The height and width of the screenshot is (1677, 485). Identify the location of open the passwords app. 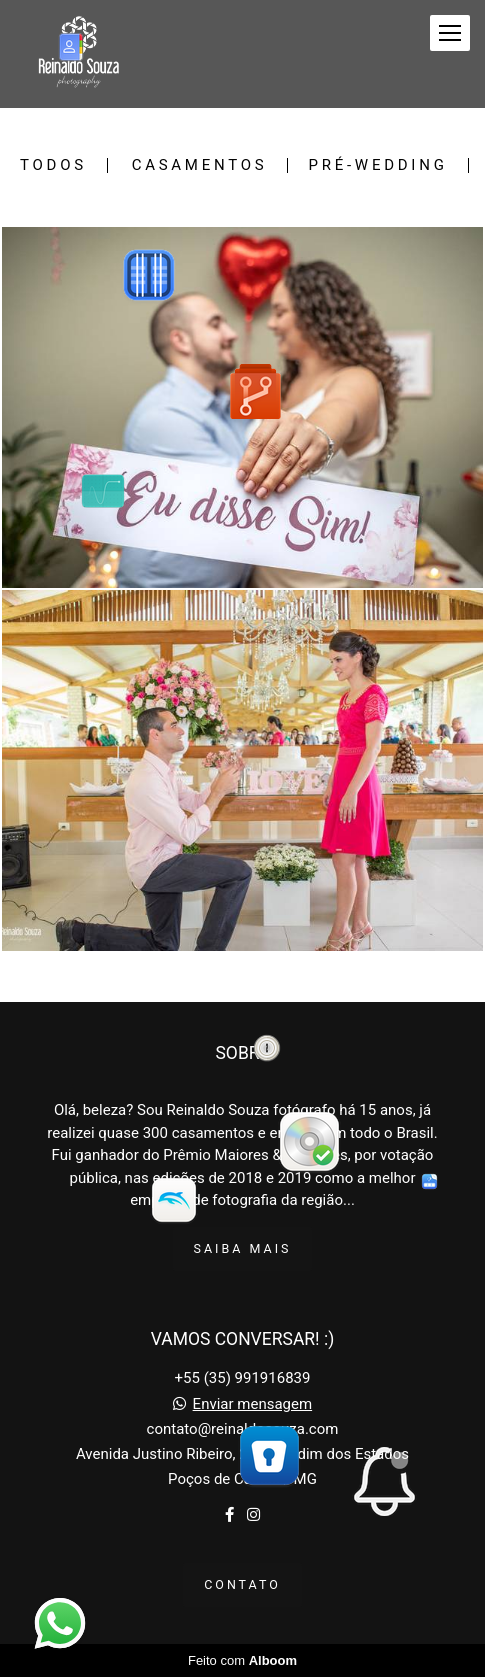
(267, 1048).